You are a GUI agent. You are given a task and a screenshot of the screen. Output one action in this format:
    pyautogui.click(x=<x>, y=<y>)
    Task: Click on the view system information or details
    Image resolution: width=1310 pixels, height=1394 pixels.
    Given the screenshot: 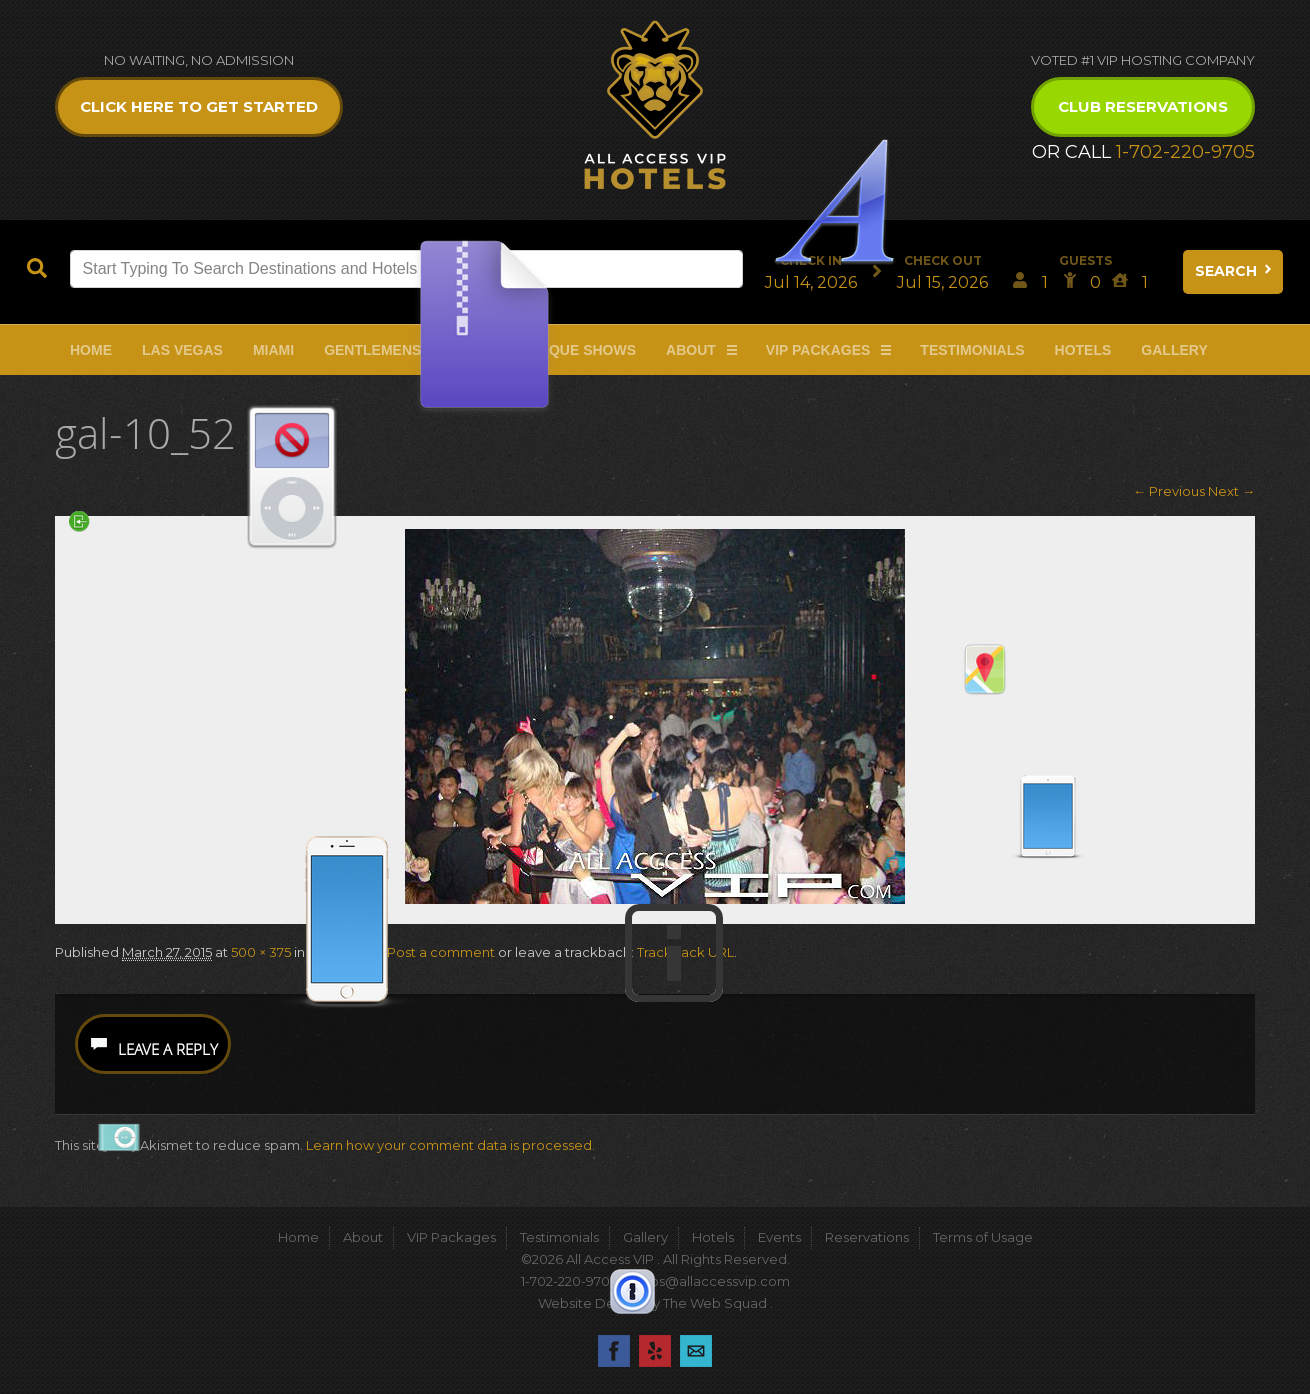 What is the action you would take?
    pyautogui.click(x=674, y=953)
    